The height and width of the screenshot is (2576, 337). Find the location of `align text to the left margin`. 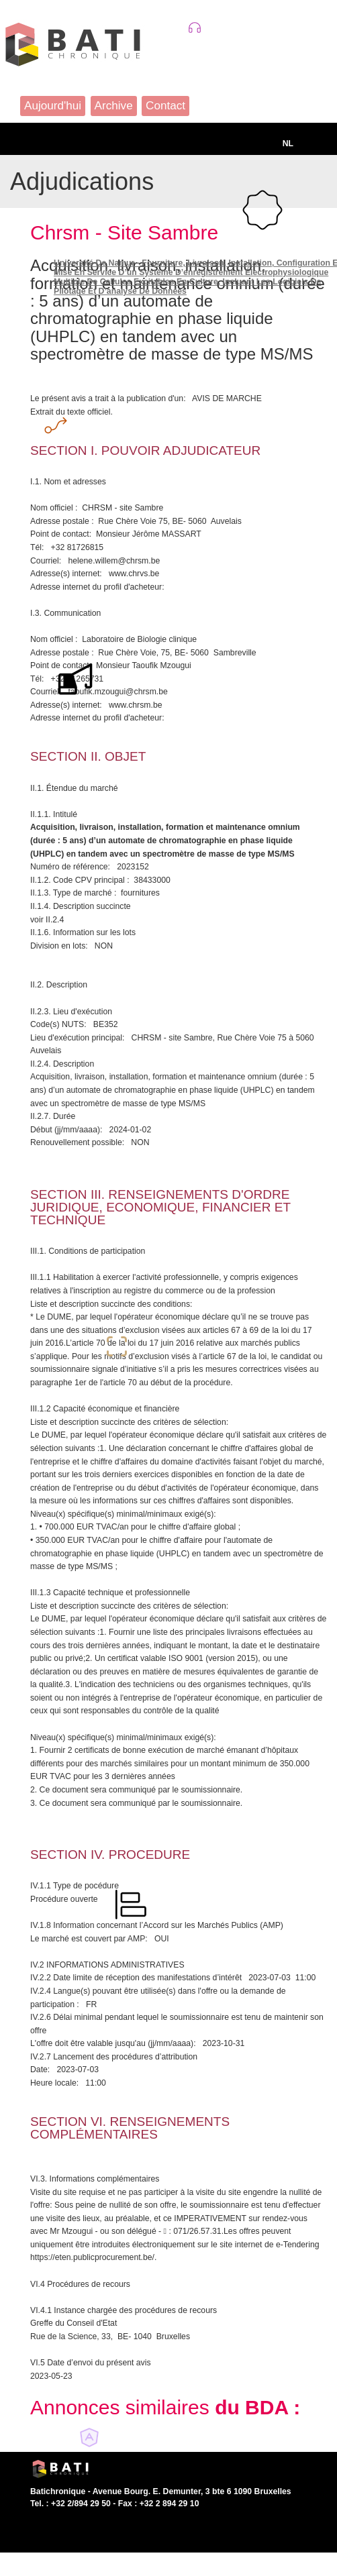

align text to the left margin is located at coordinates (130, 1904).